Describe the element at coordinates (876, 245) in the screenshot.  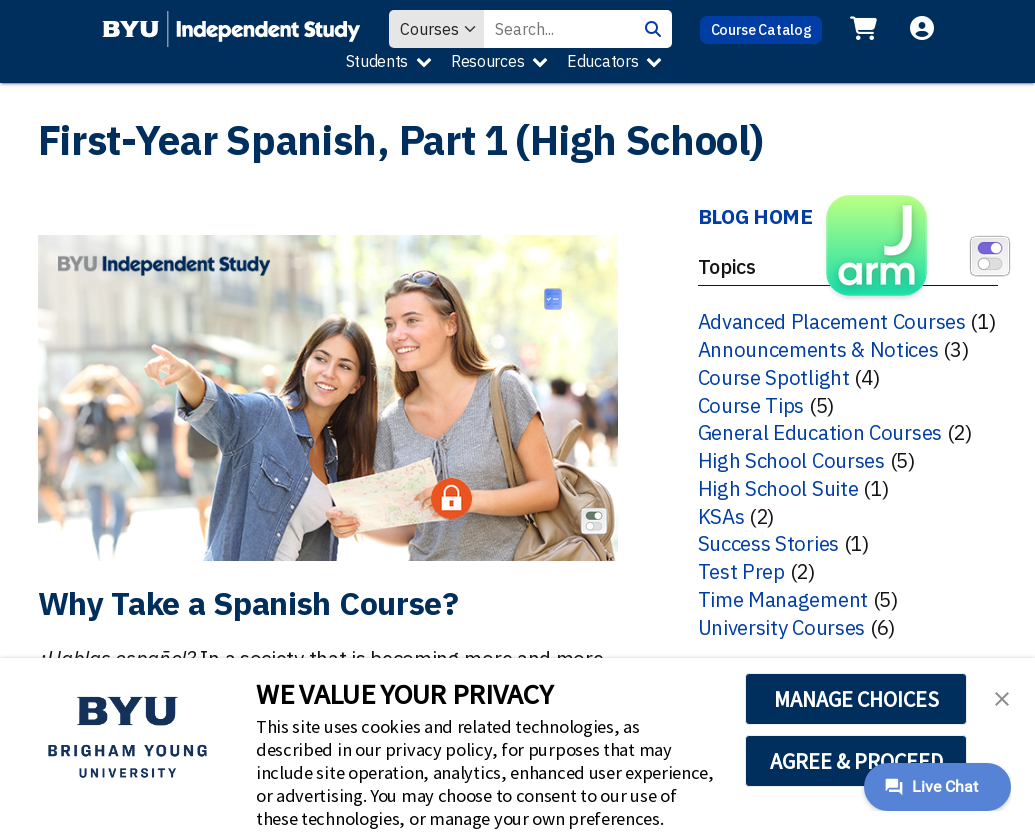
I see `launch JArmEmu ARM assembly emulator` at that location.